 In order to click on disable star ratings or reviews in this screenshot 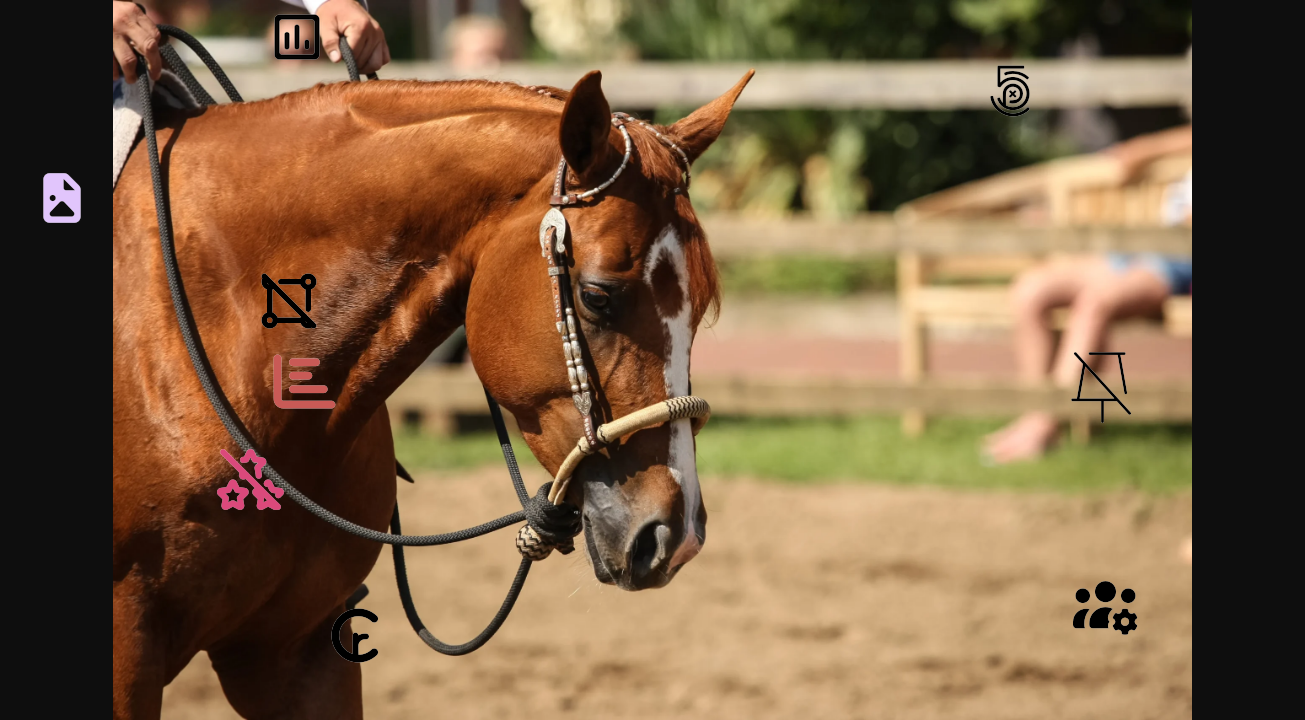, I will do `click(250, 479)`.